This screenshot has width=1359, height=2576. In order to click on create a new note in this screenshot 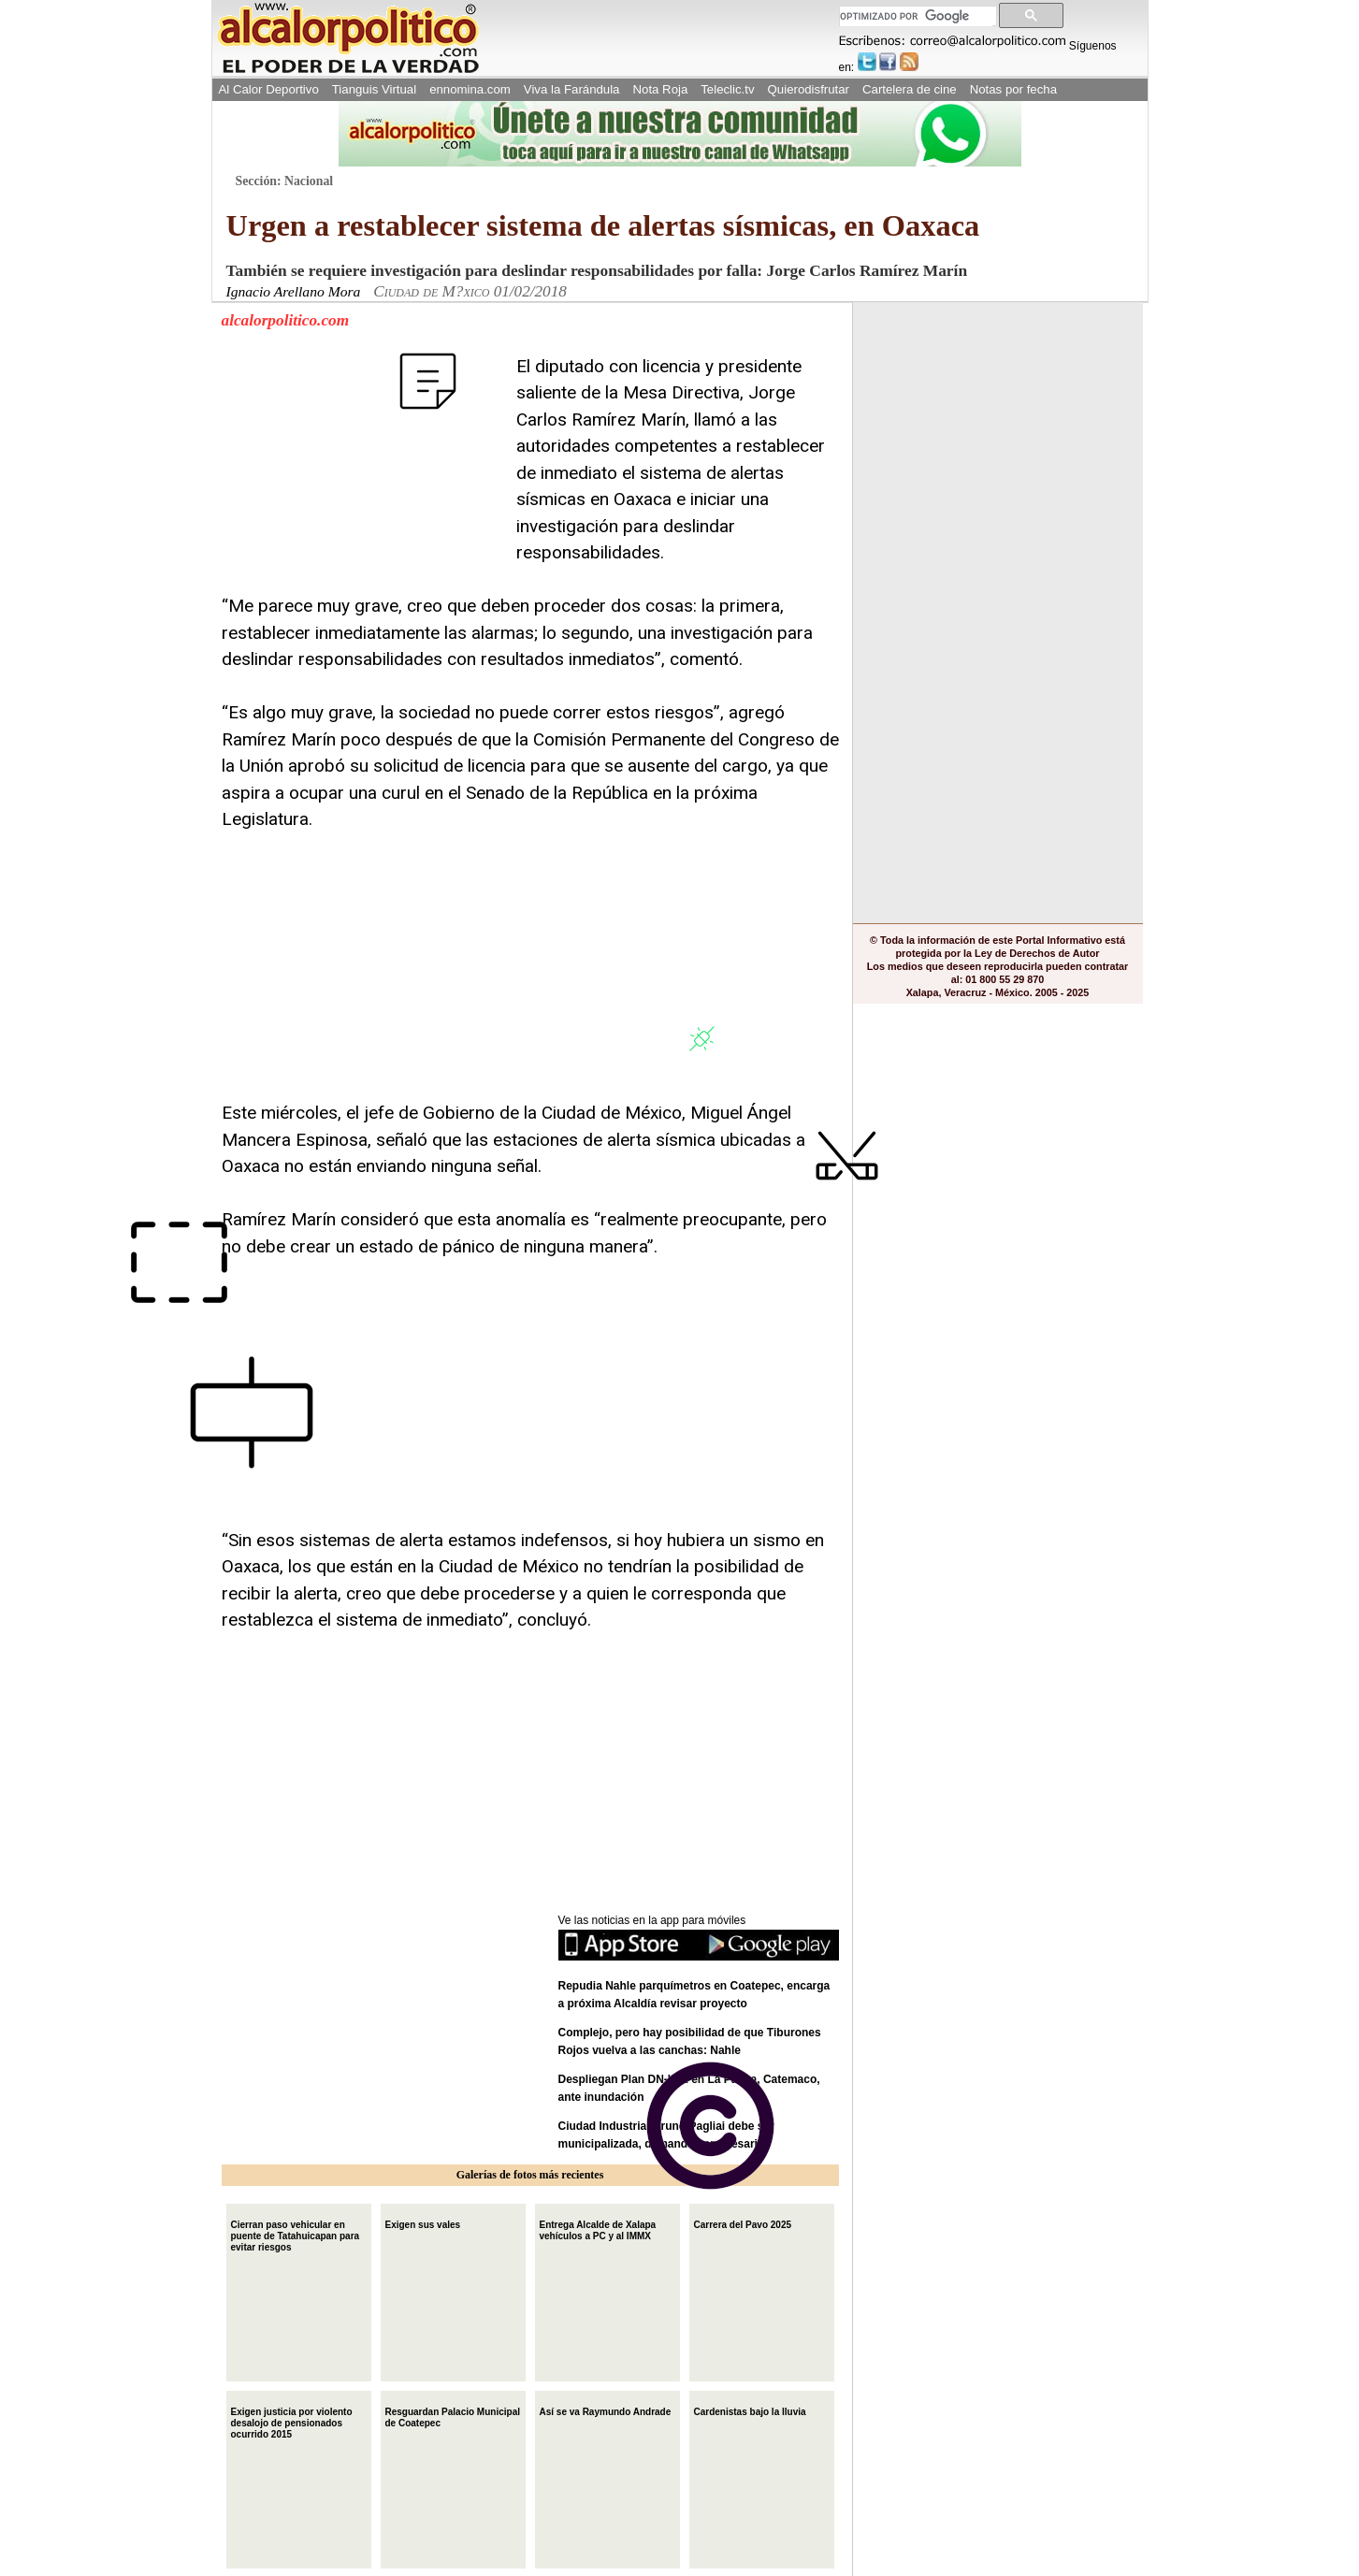, I will do `click(427, 381)`.